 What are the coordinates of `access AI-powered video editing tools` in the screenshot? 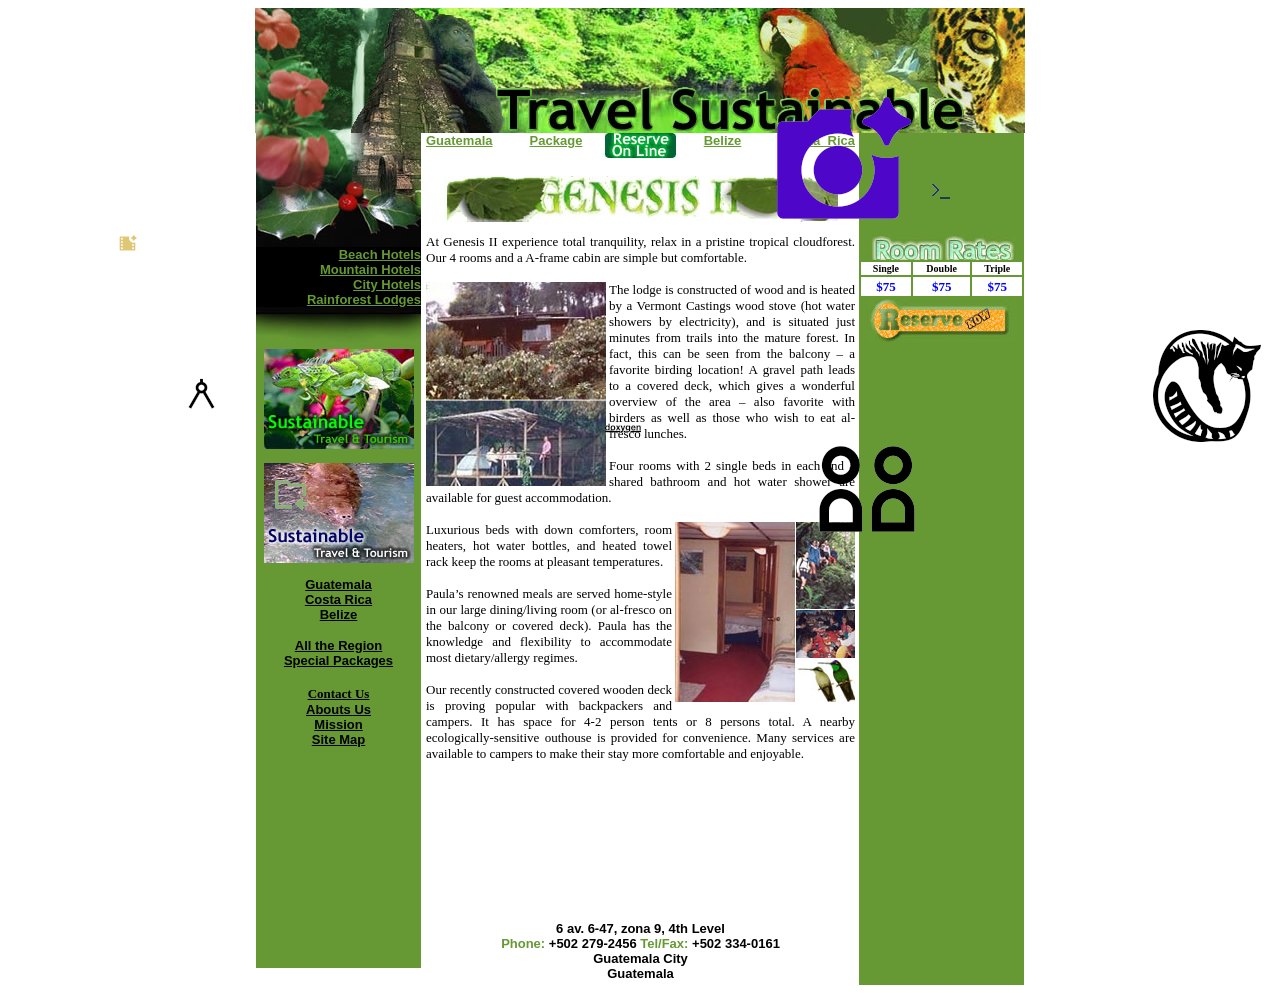 It's located at (127, 243).